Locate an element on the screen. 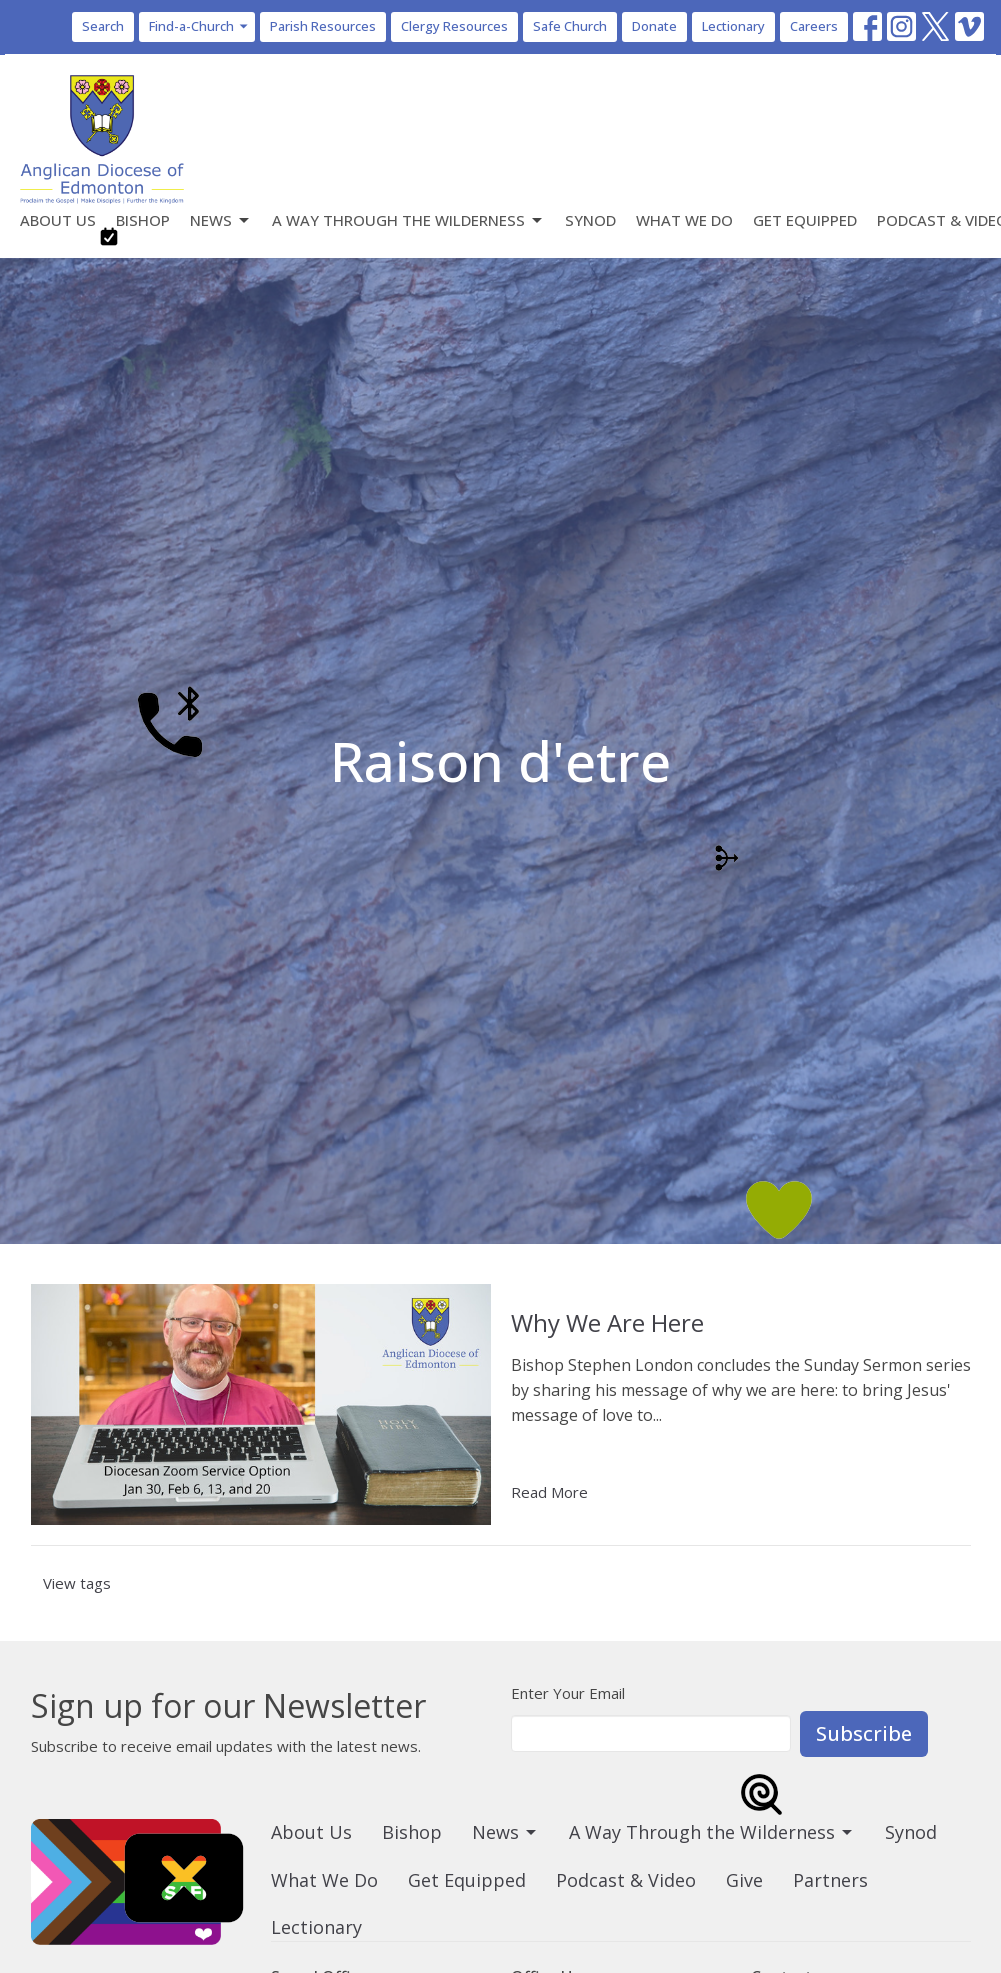 The width and height of the screenshot is (1001, 1973). merge or combine multiple inputs into one output is located at coordinates (727, 858).